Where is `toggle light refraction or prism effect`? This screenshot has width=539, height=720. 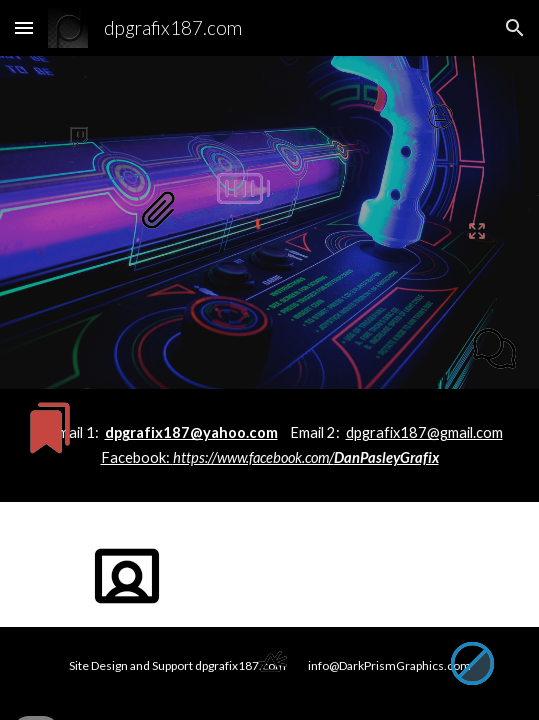 toggle light refraction or prism effect is located at coordinates (272, 661).